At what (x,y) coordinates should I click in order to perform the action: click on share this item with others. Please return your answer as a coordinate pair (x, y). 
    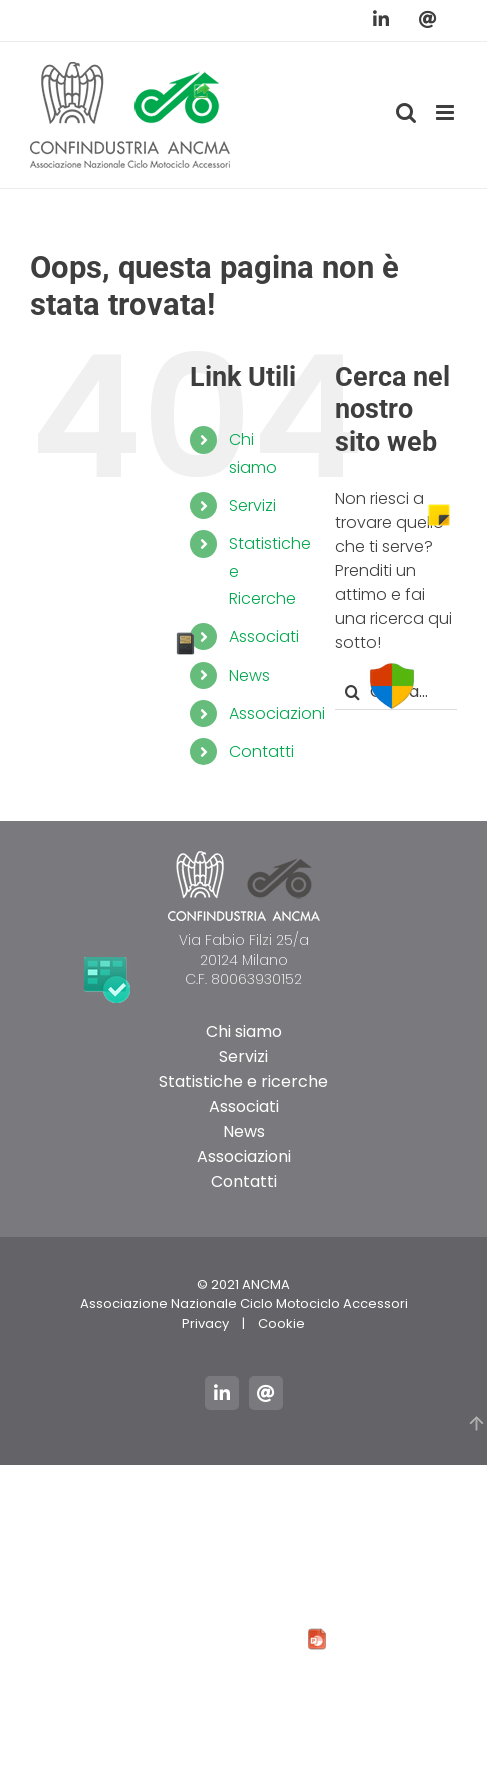
    Looking at the image, I should click on (201, 90).